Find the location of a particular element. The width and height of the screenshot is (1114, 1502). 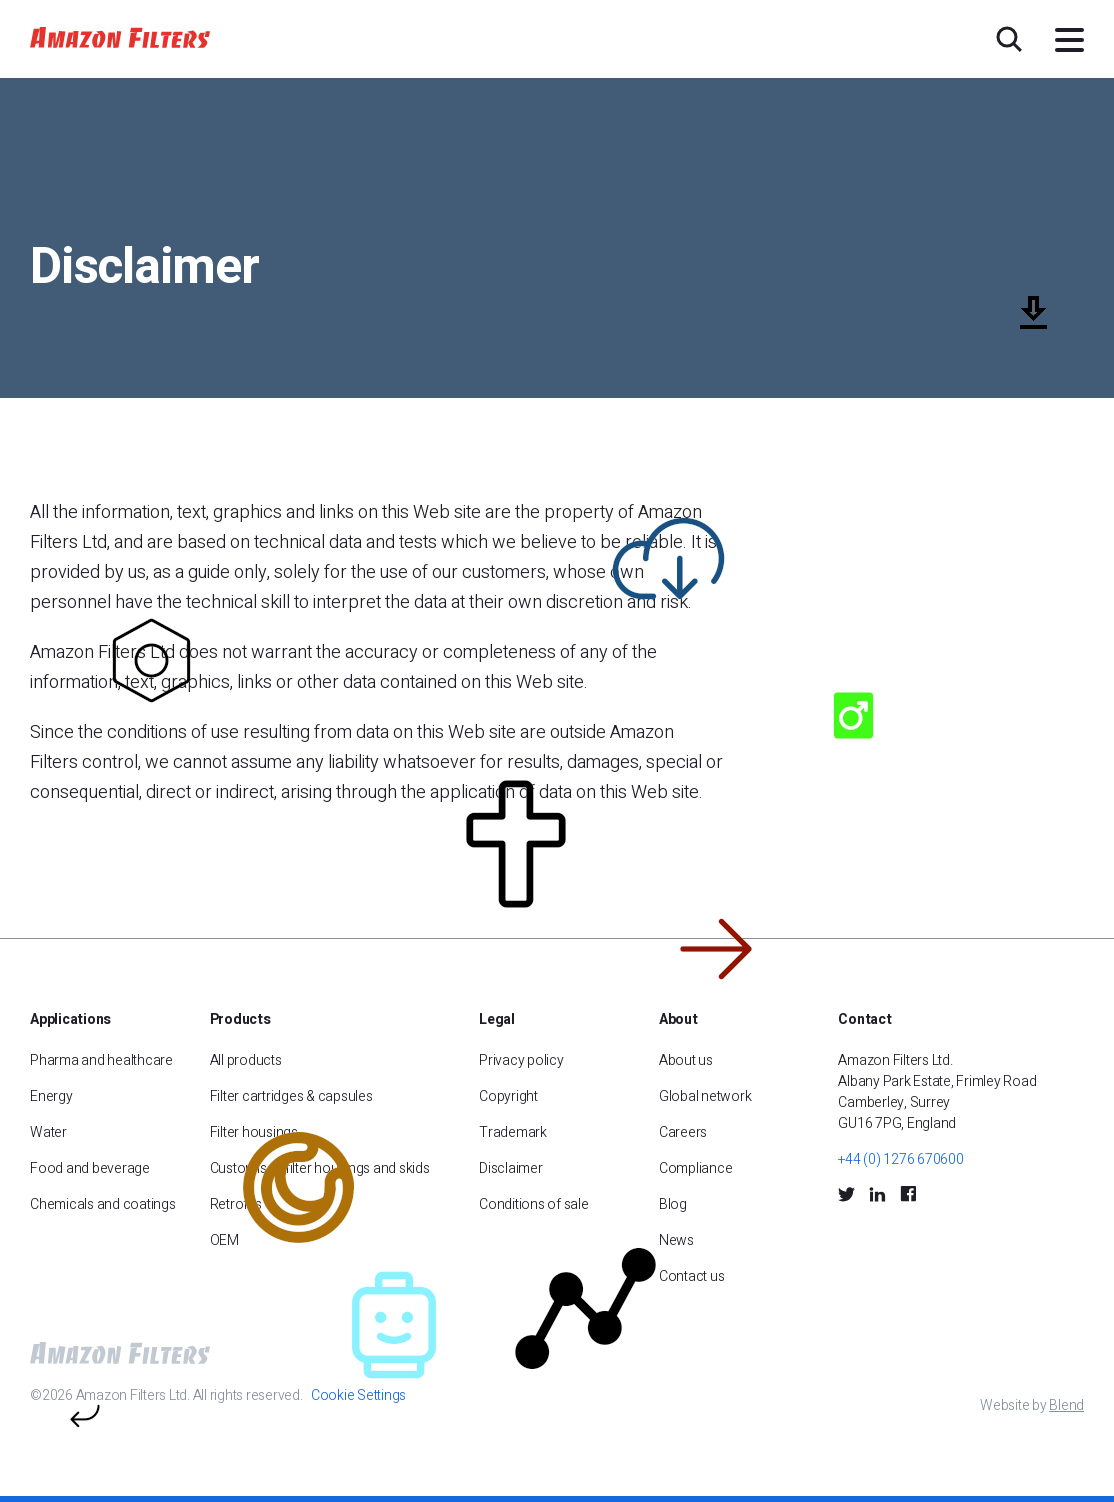

reply to a message is located at coordinates (85, 1416).